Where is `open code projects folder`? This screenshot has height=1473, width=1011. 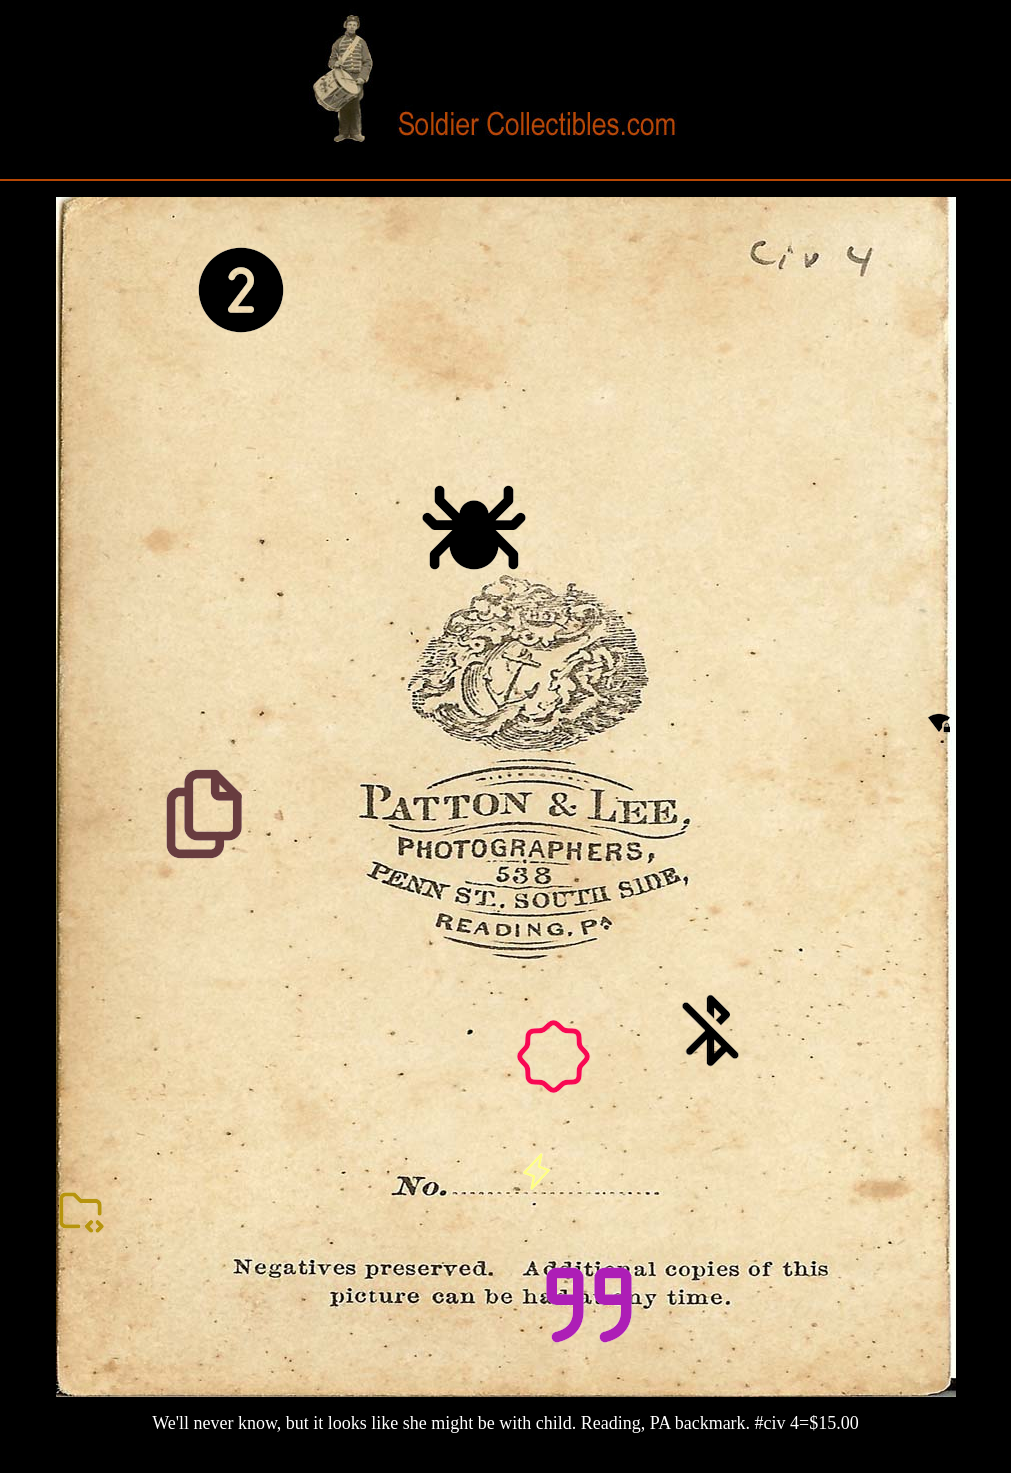 open code projects folder is located at coordinates (80, 1211).